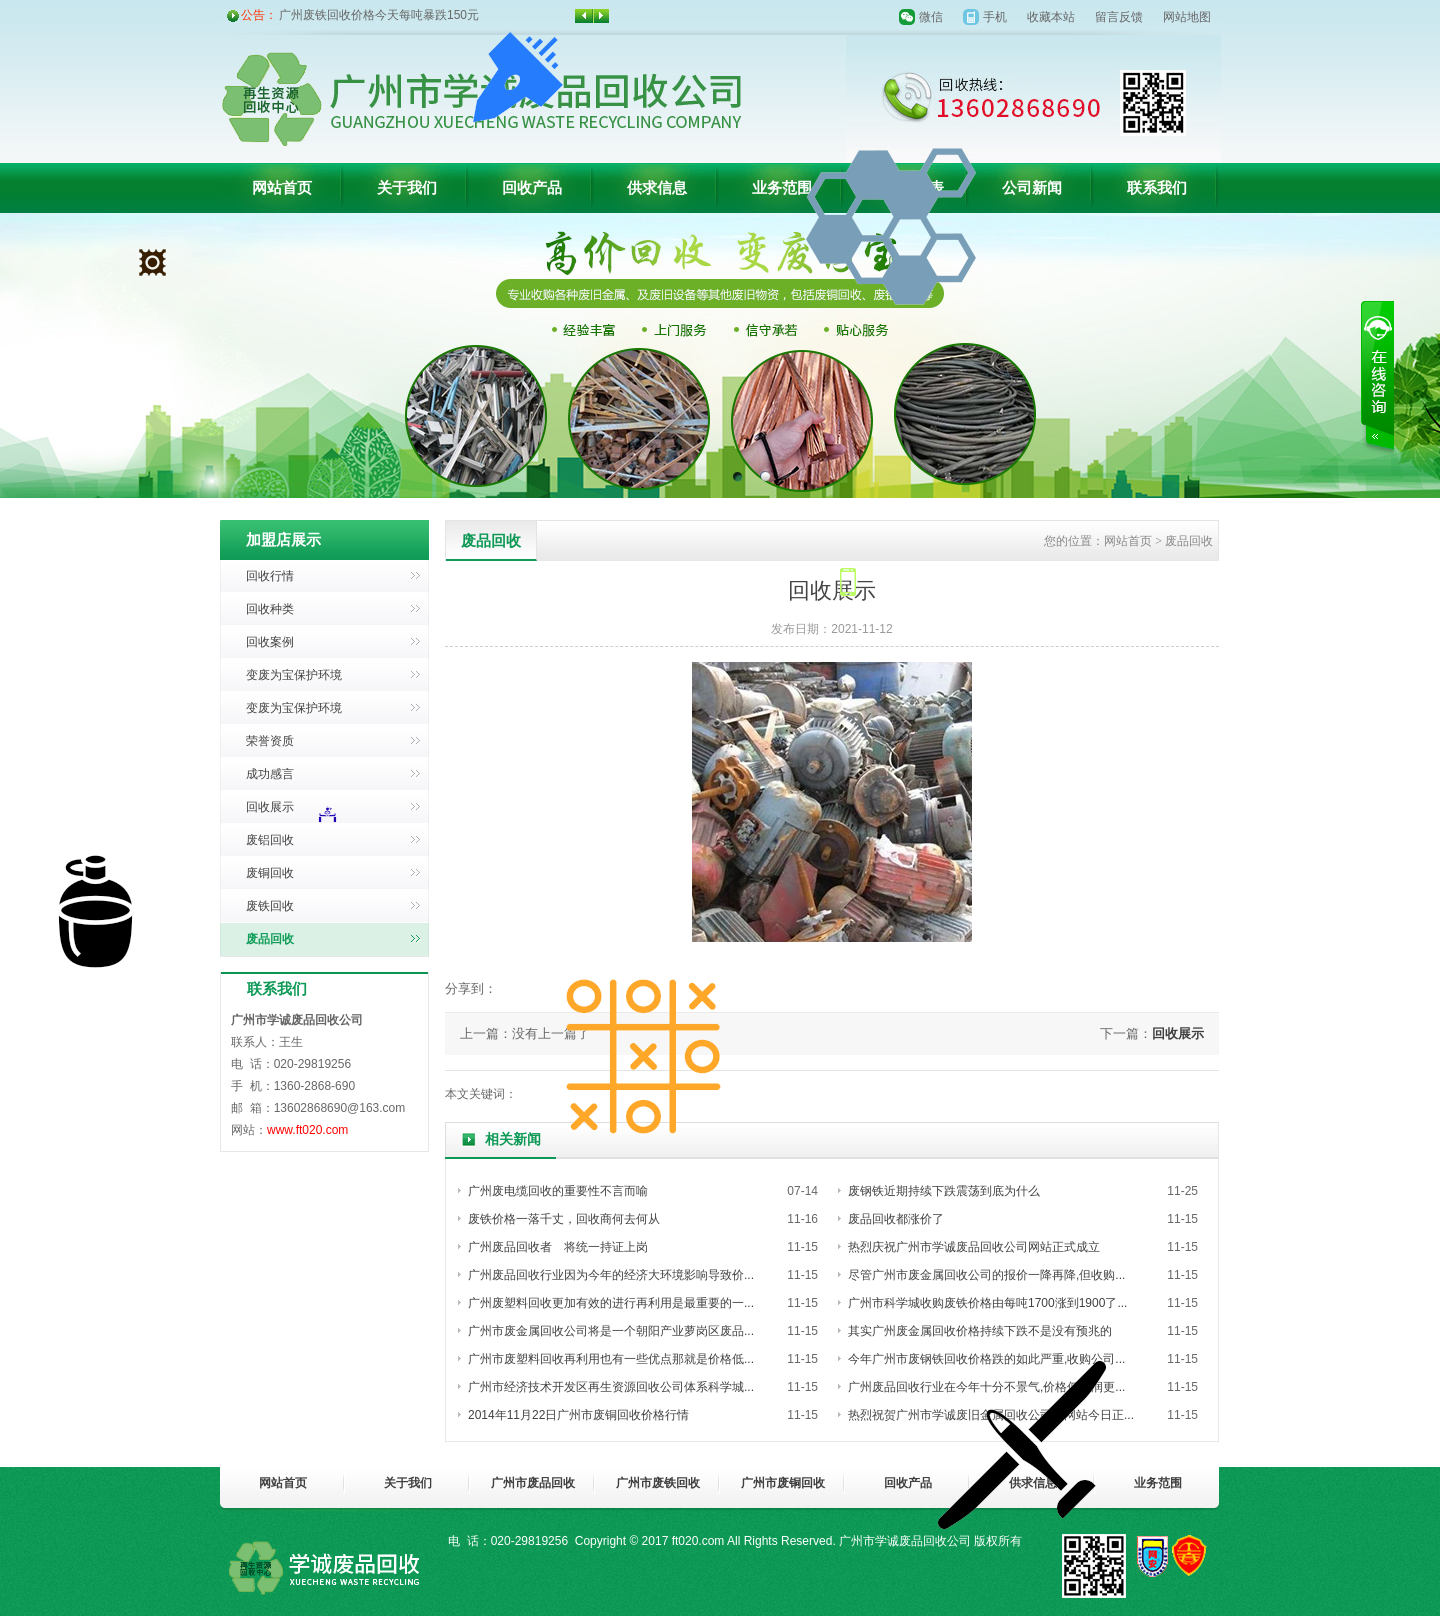 The image size is (1440, 1616). Describe the element at coordinates (1022, 1445) in the screenshot. I see `access glider or sailplane activities` at that location.